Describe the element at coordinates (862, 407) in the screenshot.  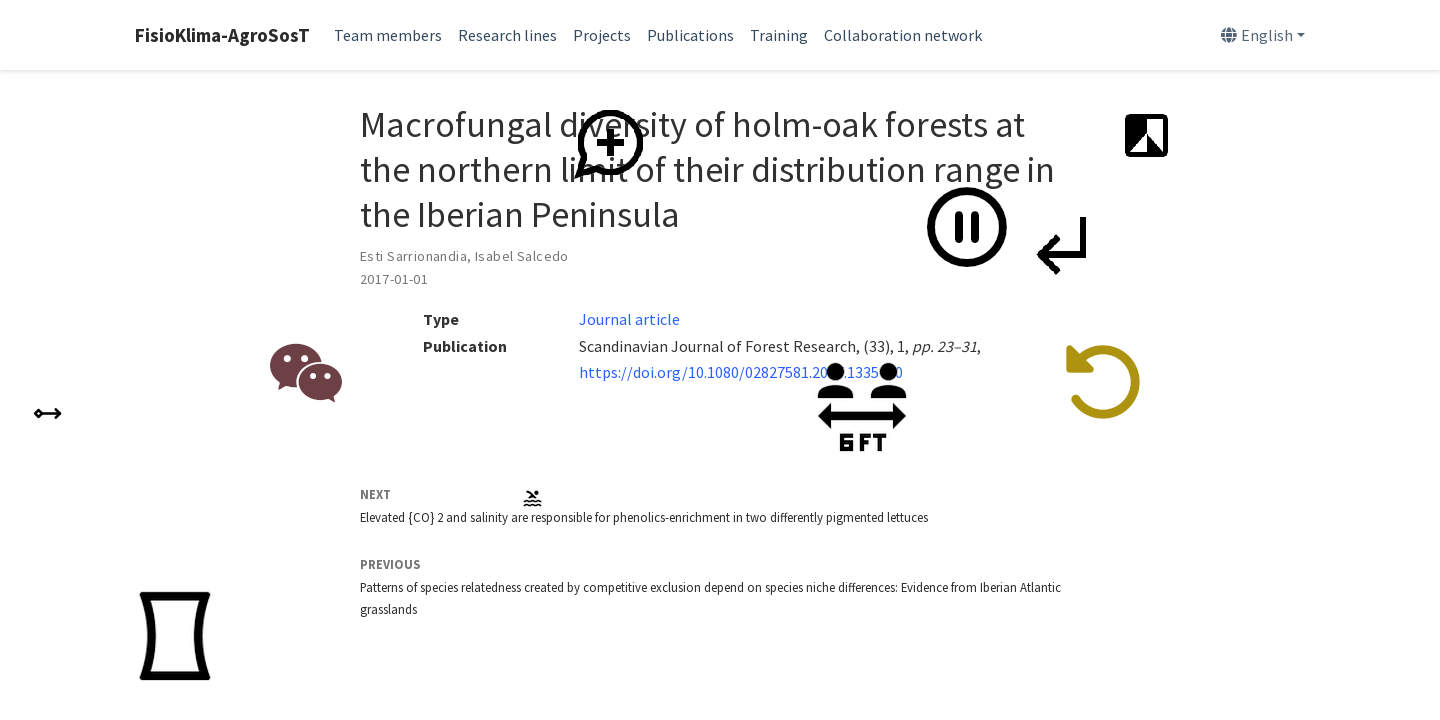
I see `indicates social distancing requirement of 6 feet` at that location.